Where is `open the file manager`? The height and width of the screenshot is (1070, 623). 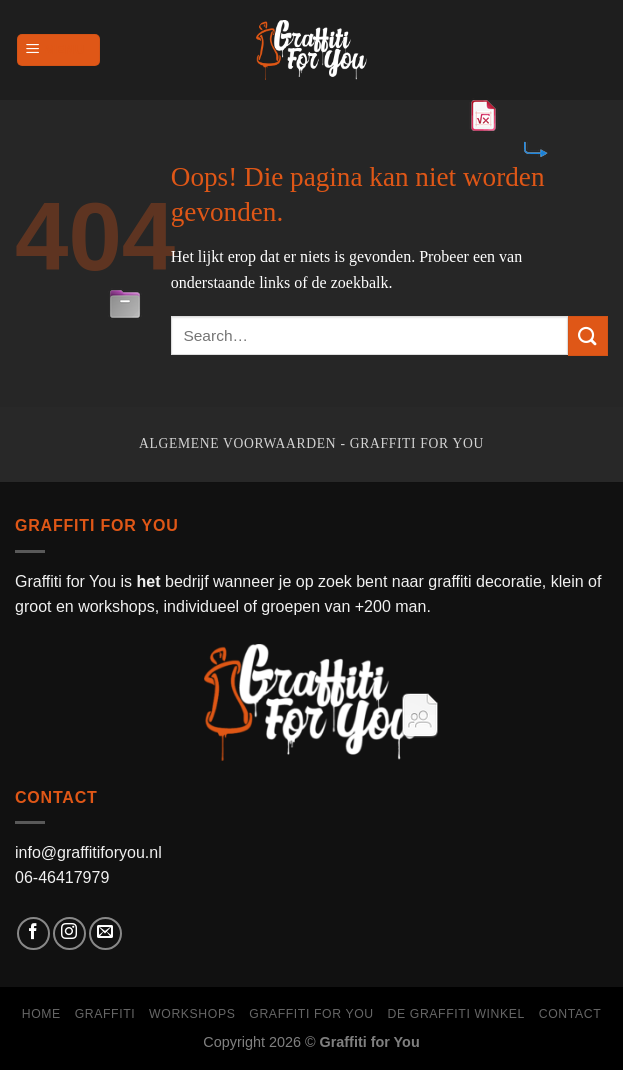 open the file manager is located at coordinates (125, 304).